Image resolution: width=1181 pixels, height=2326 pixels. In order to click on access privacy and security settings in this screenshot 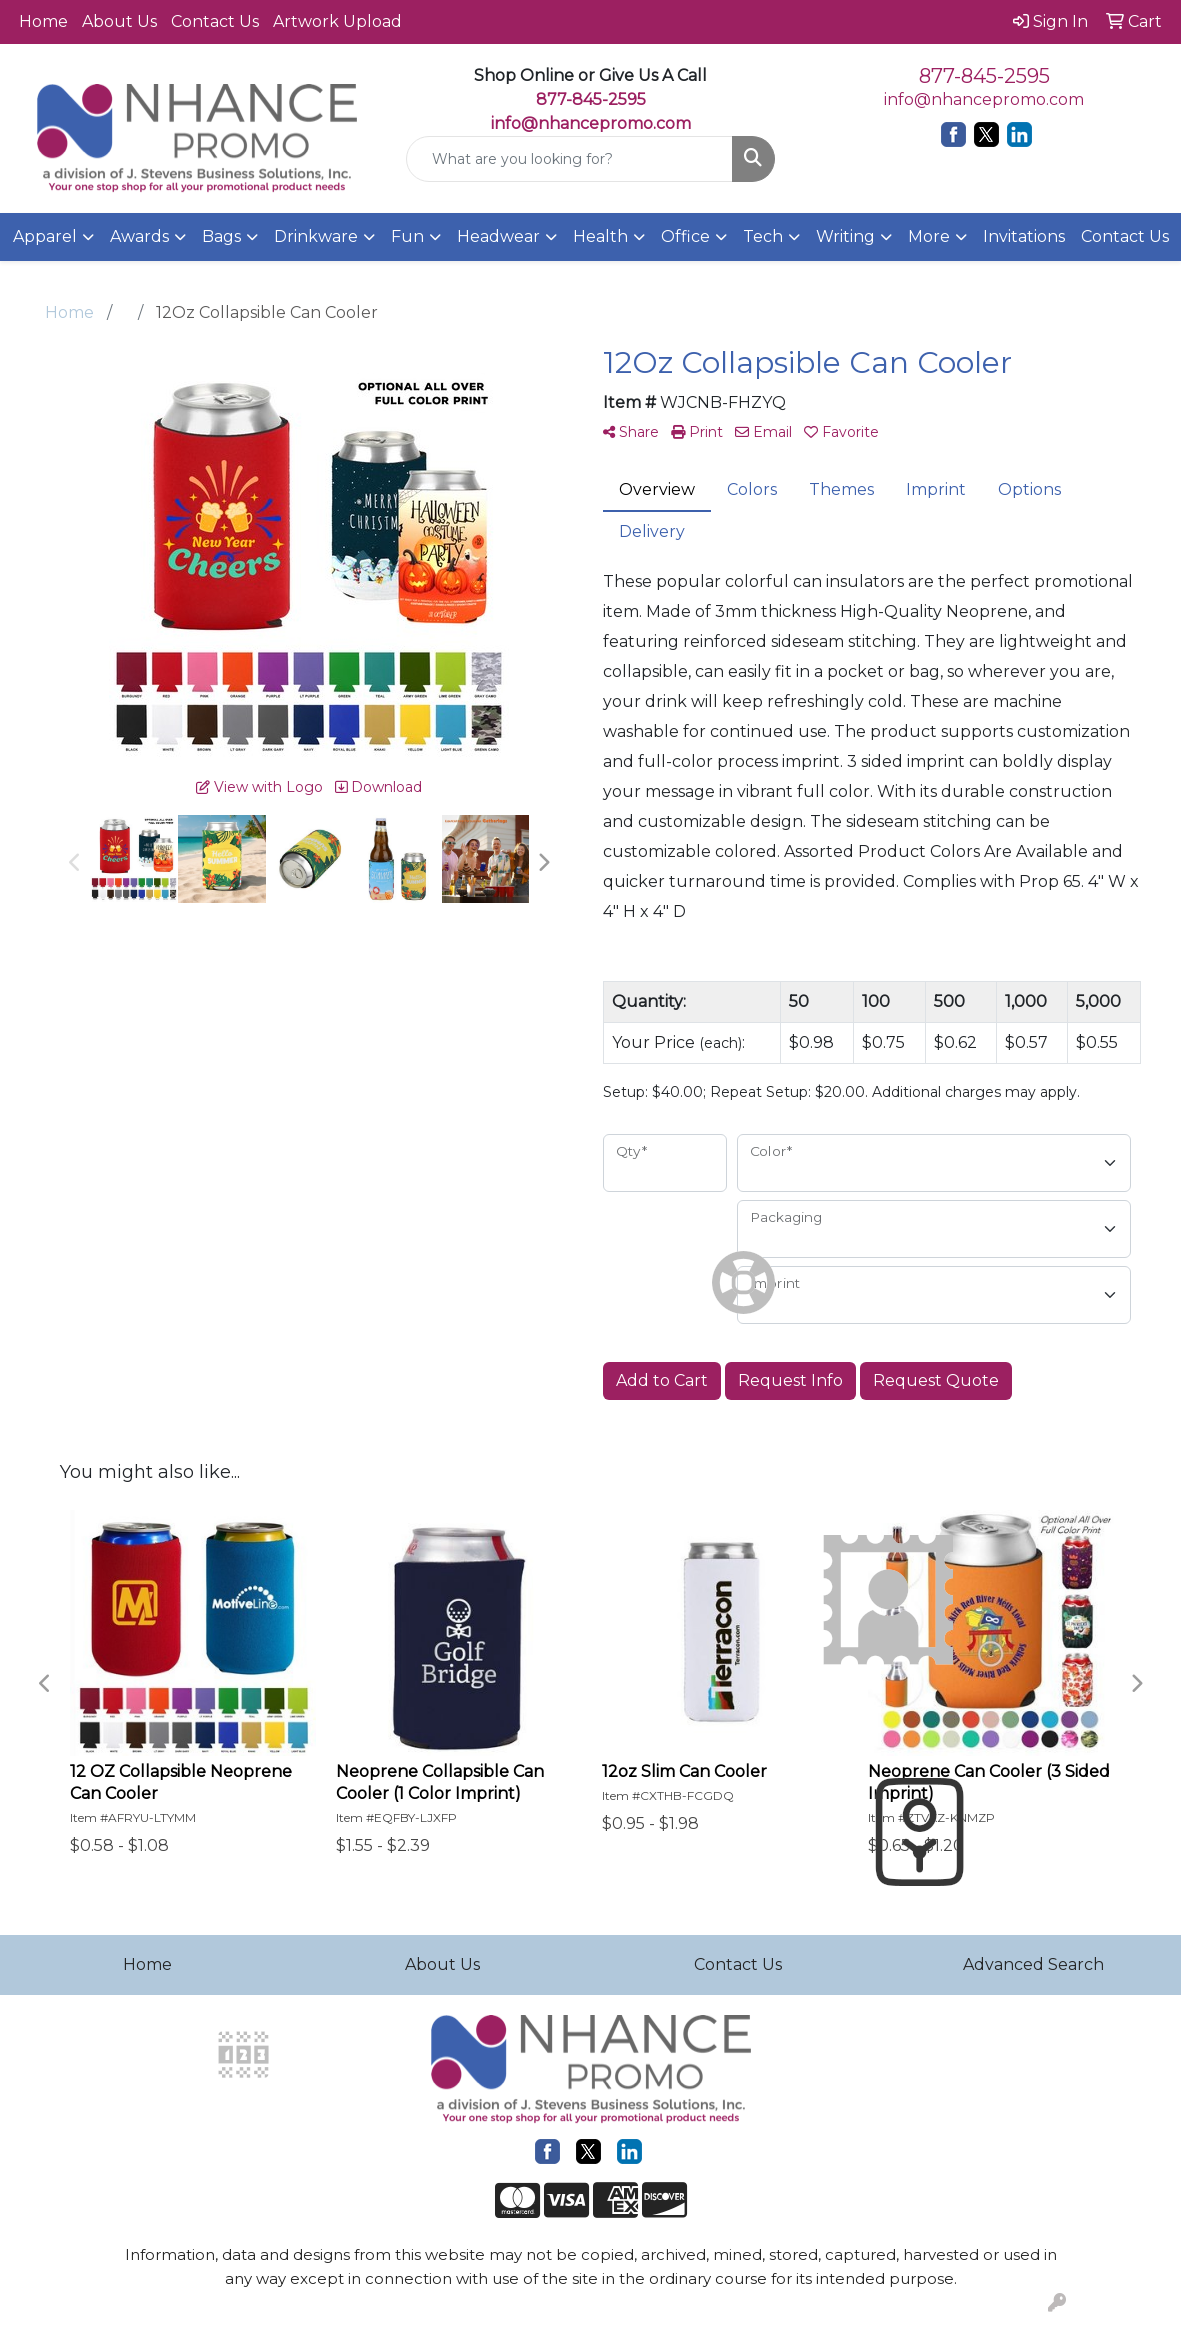, I will do `click(243, 2056)`.